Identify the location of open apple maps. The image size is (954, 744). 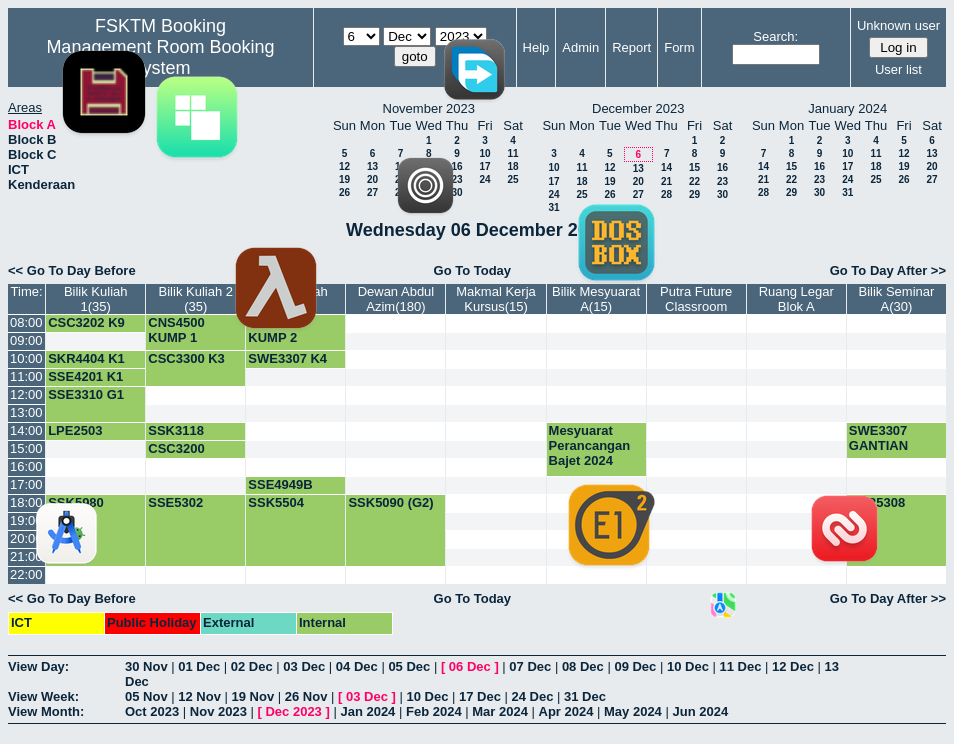
(723, 605).